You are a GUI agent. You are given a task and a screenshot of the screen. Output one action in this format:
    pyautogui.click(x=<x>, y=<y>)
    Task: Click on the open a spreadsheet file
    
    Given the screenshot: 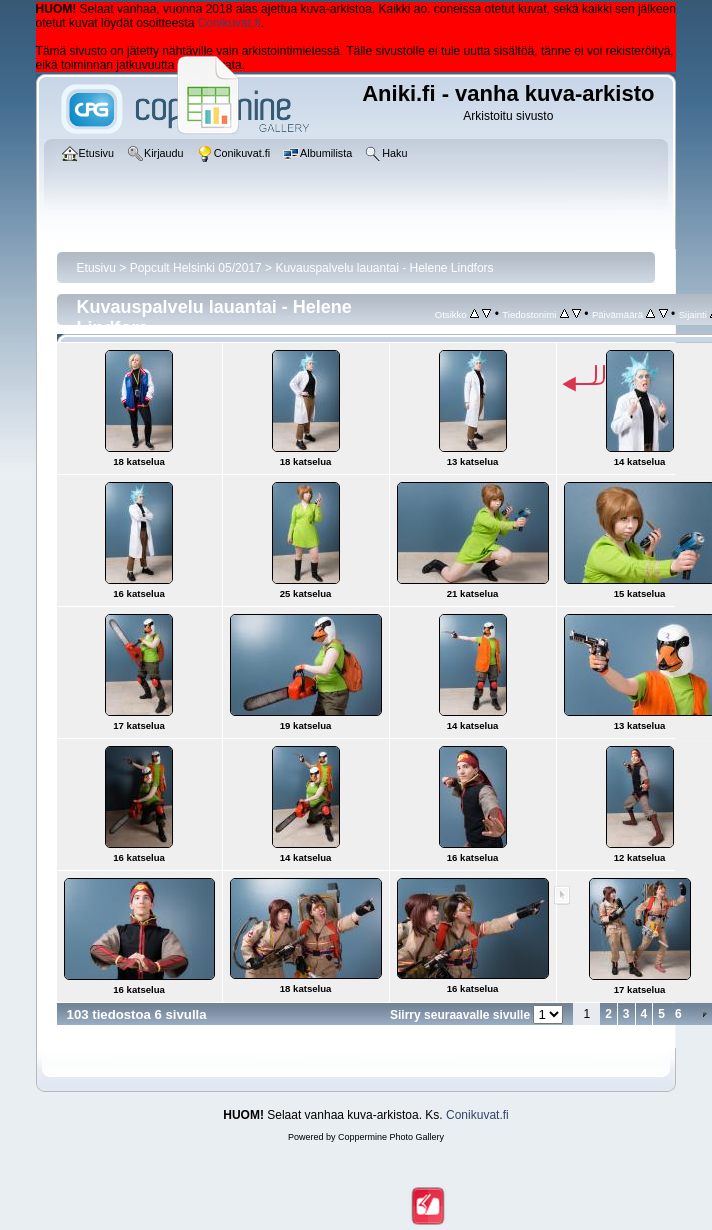 What is the action you would take?
    pyautogui.click(x=208, y=95)
    